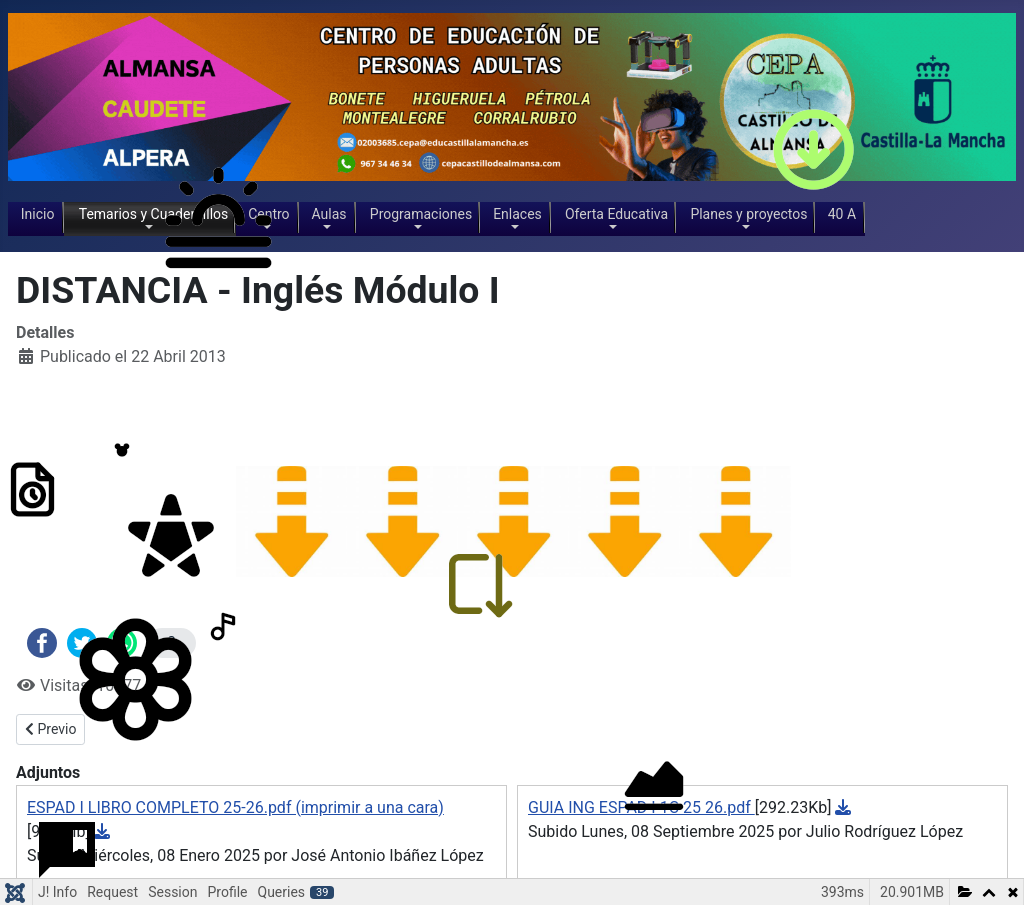 The image size is (1024, 905). What do you see at coordinates (135, 679) in the screenshot?
I see `access garden or plant-related features` at bounding box center [135, 679].